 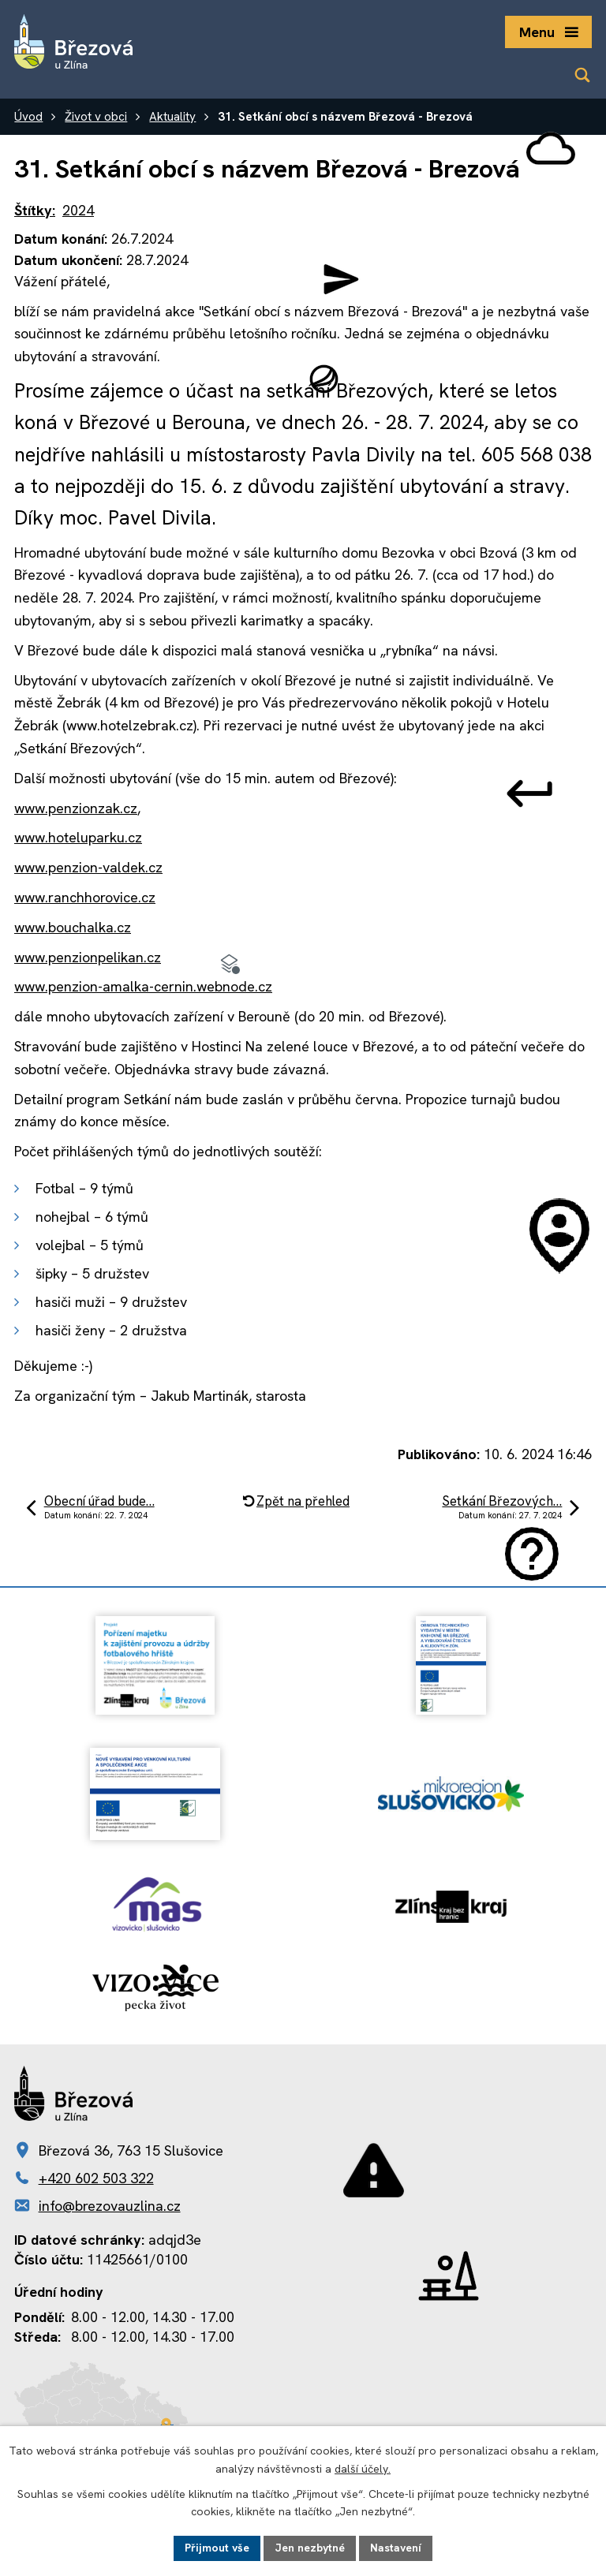 I want to click on layers with unread notification or update available, so click(x=229, y=963).